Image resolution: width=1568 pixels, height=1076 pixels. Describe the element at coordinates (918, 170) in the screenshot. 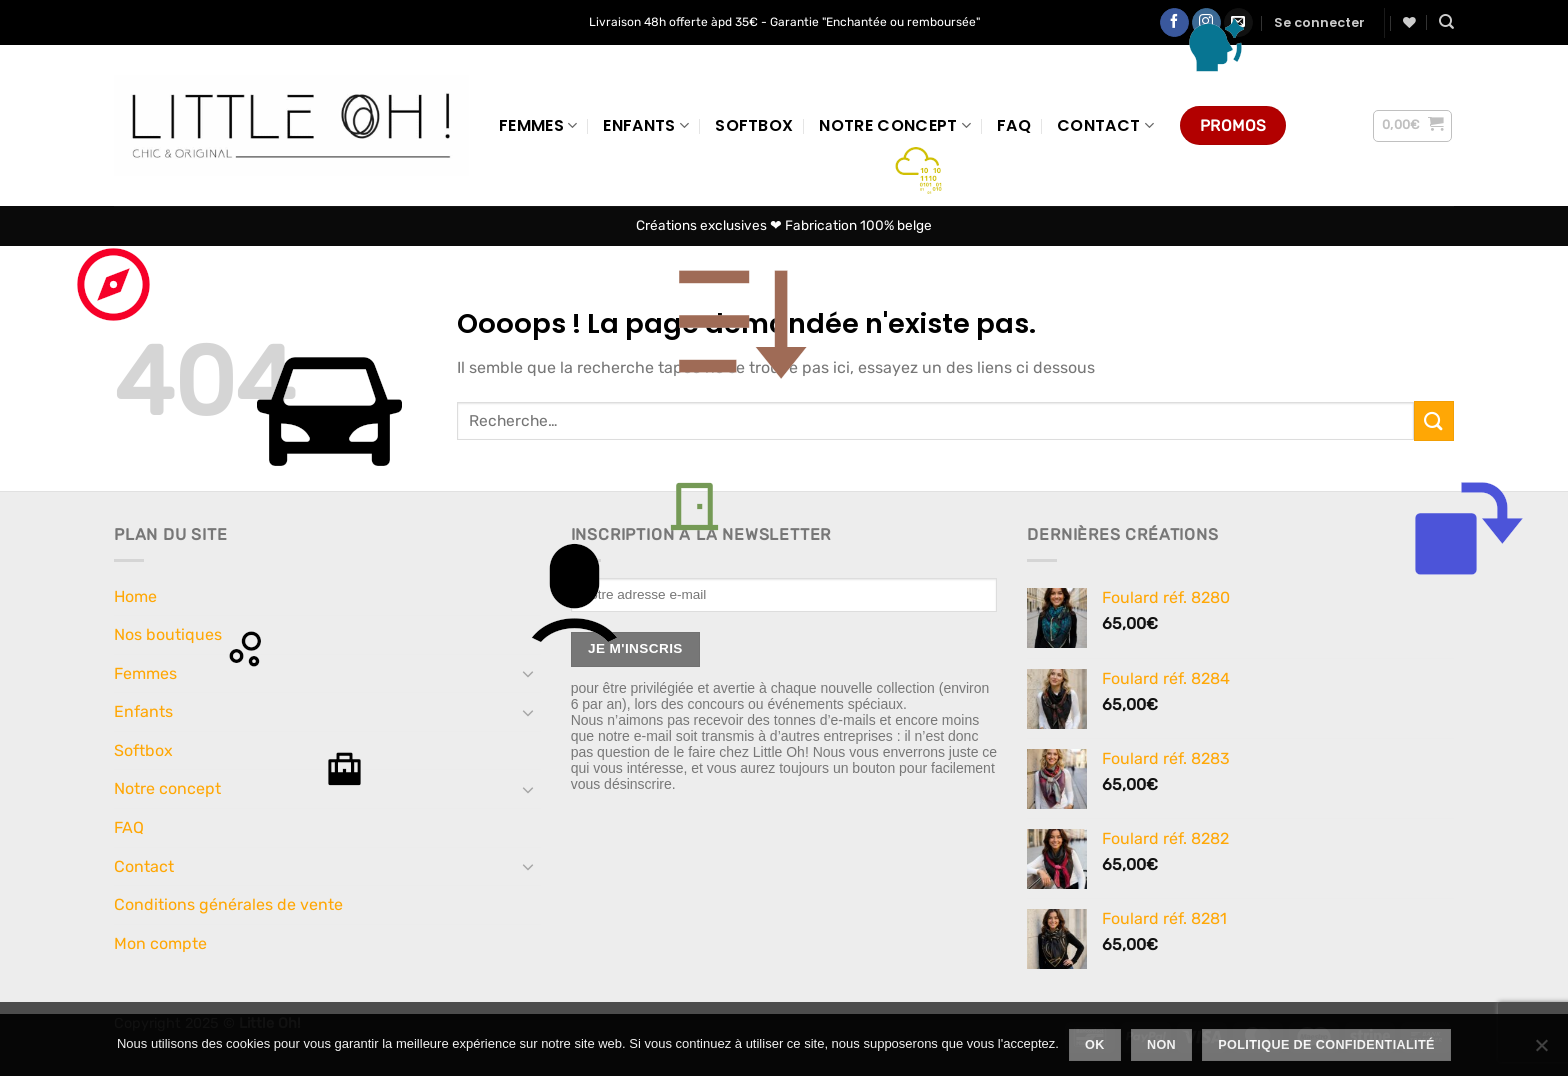

I see `visit tryhackme cybersecurity learning platform` at that location.